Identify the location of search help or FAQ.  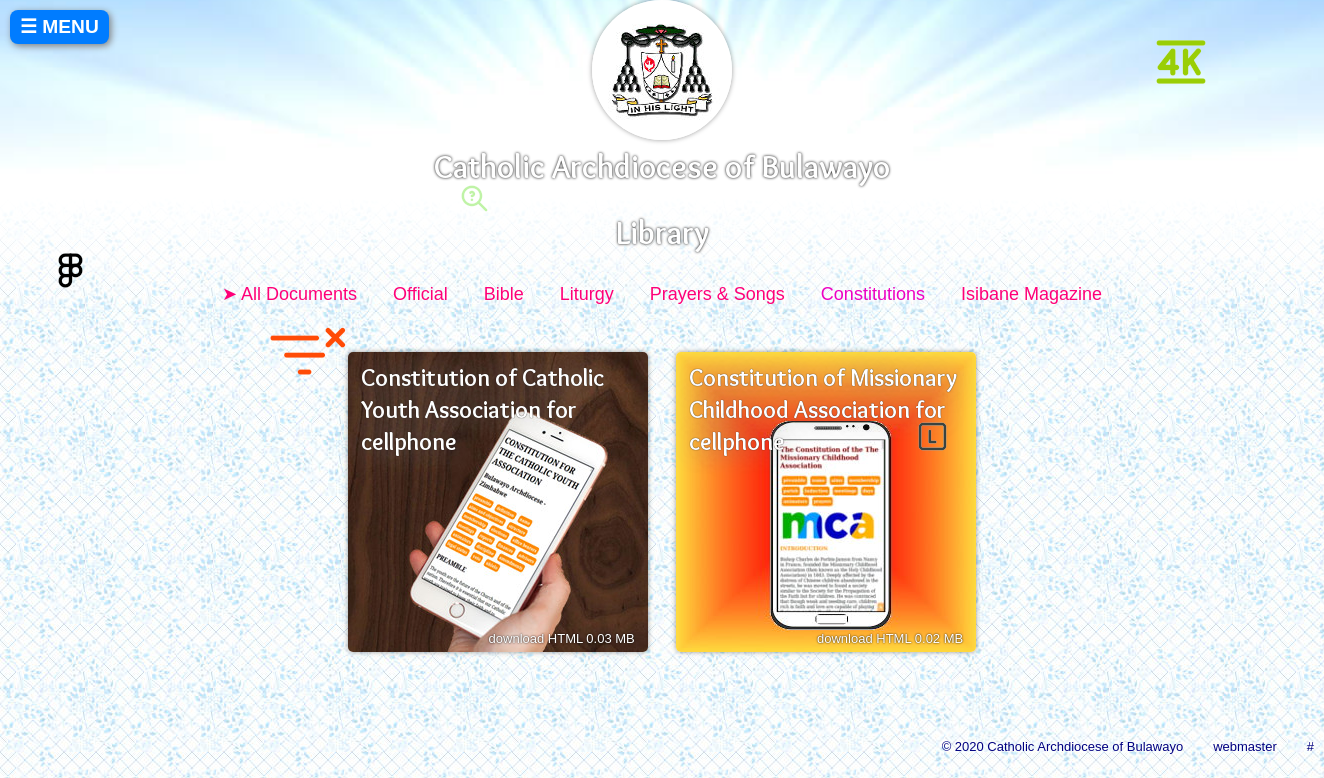
(474, 198).